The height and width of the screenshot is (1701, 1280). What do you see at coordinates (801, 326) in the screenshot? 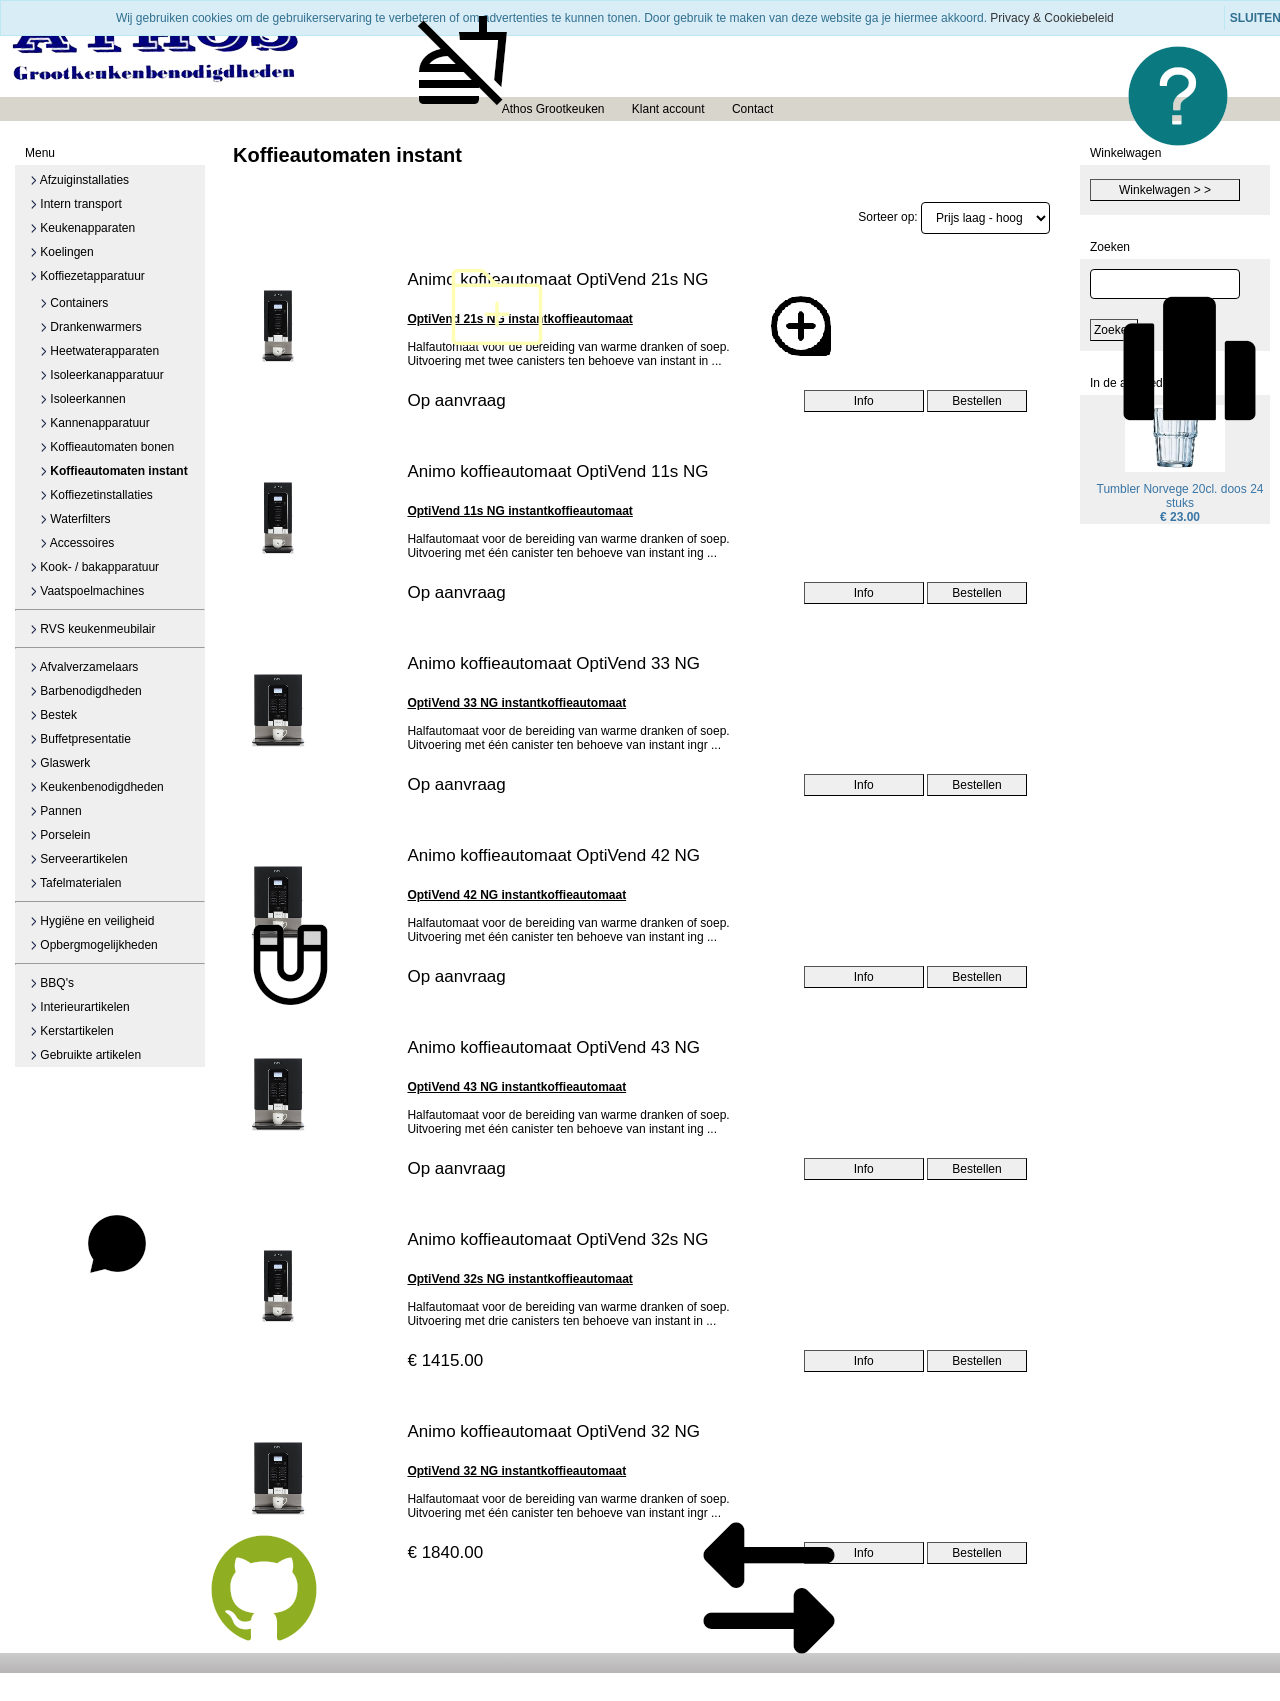
I see `zoom in on image or content` at bounding box center [801, 326].